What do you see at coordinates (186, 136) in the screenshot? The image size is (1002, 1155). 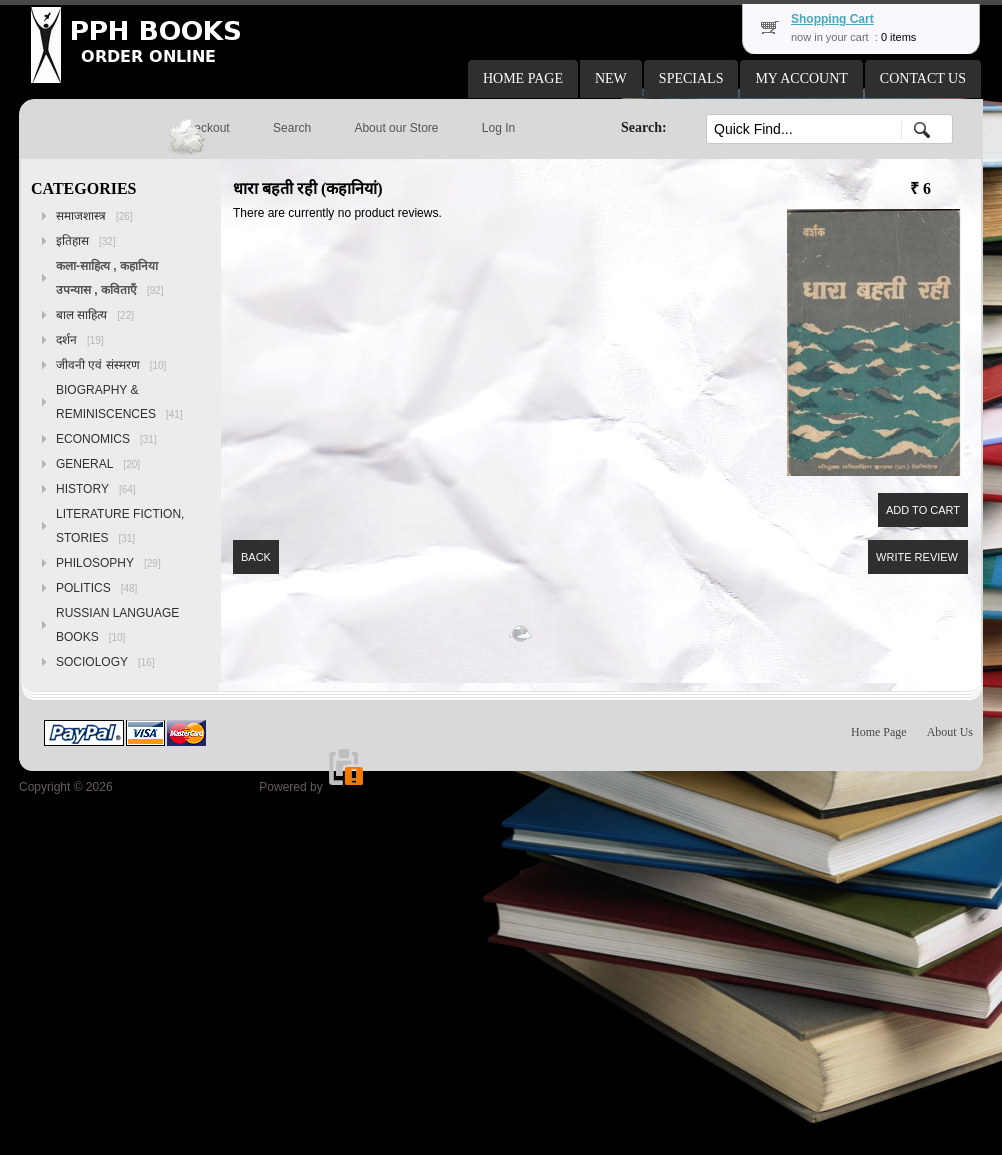 I see `mark email as junk or spam` at bounding box center [186, 136].